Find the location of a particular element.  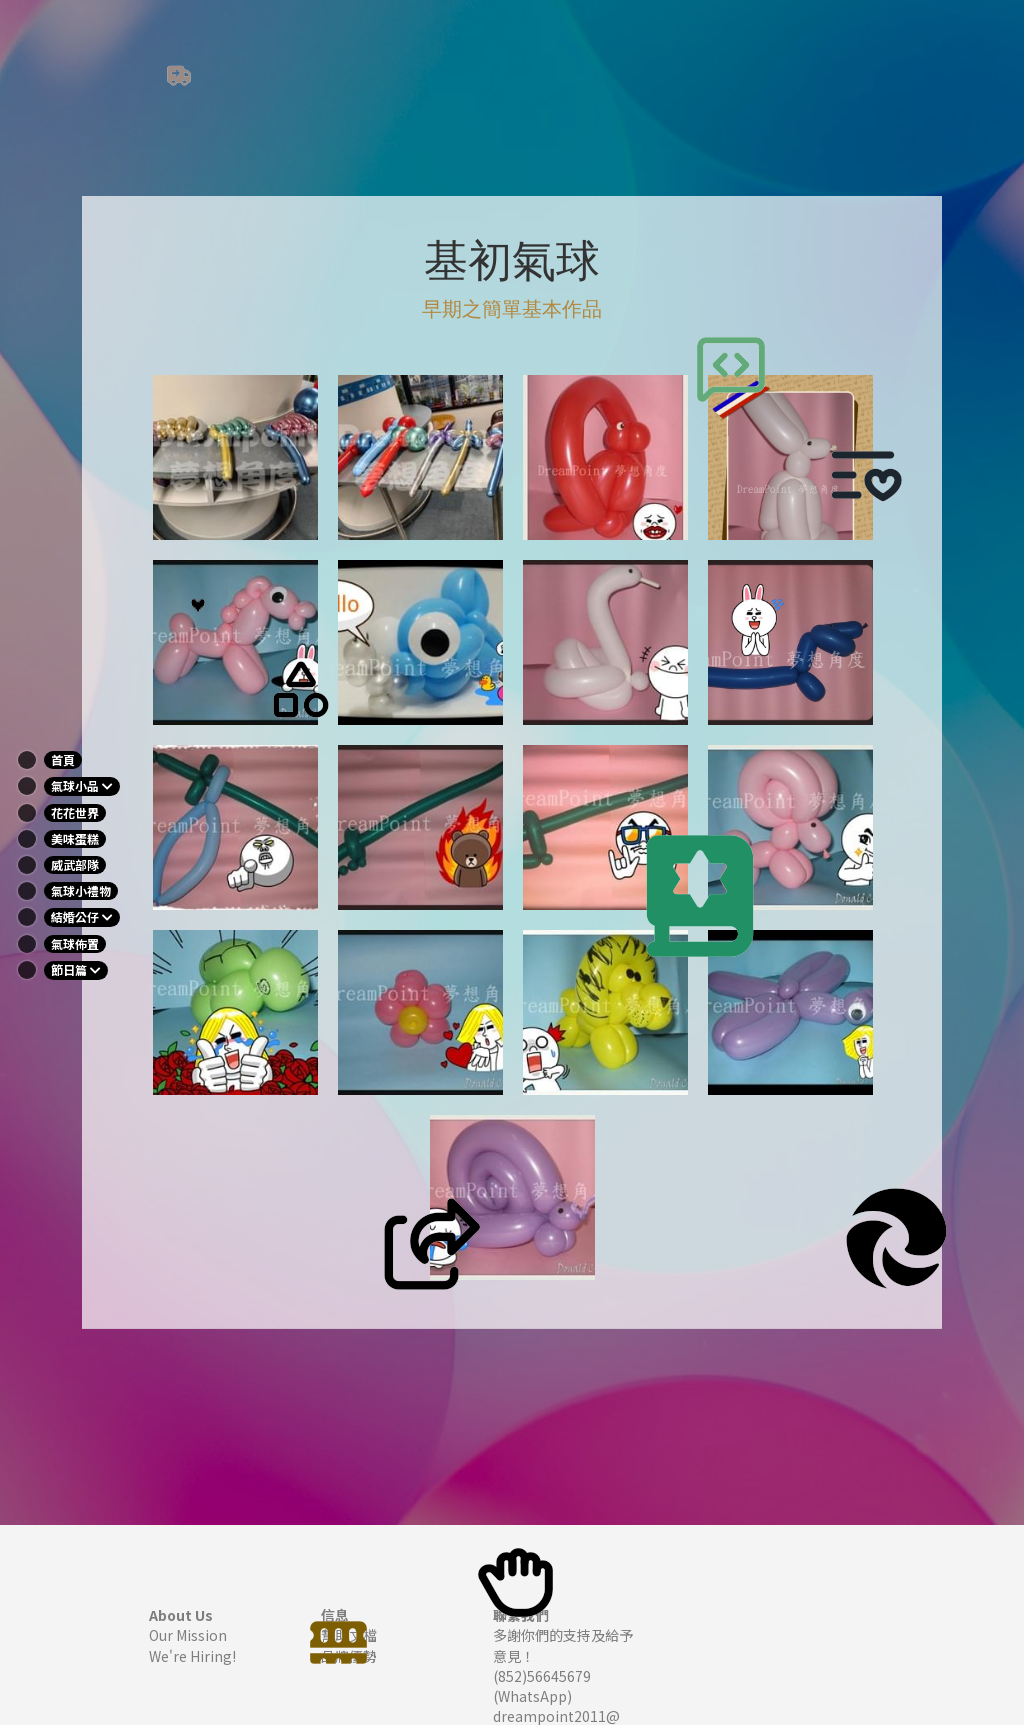

open microsoft edge browser is located at coordinates (896, 1238).